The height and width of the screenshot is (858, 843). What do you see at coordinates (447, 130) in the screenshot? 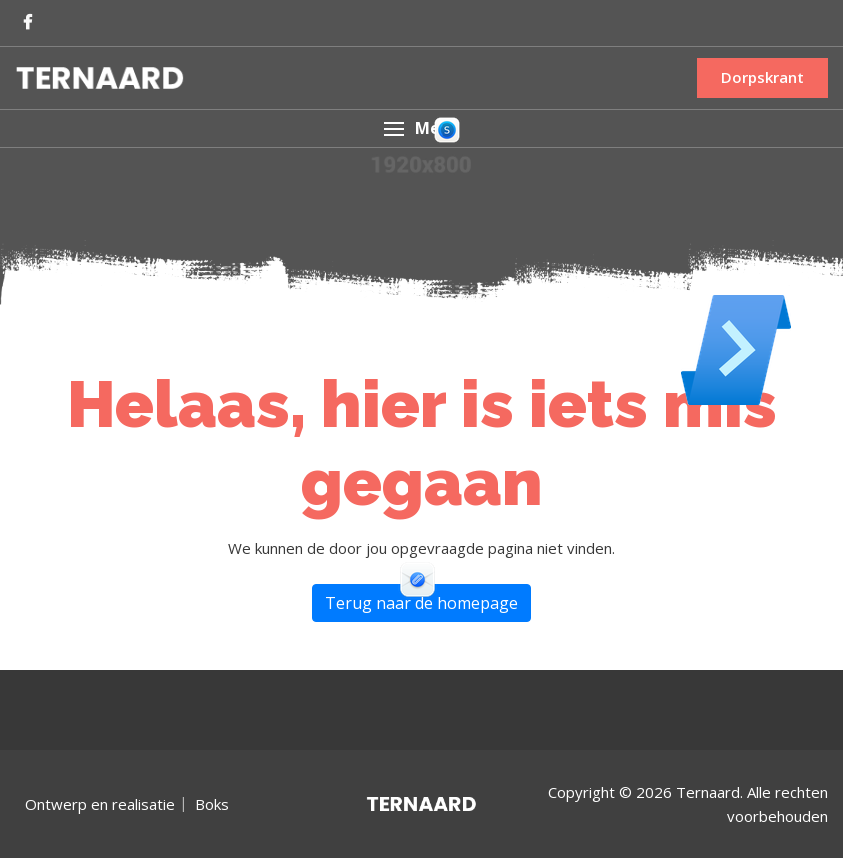
I see `open stoken authentication app` at bounding box center [447, 130].